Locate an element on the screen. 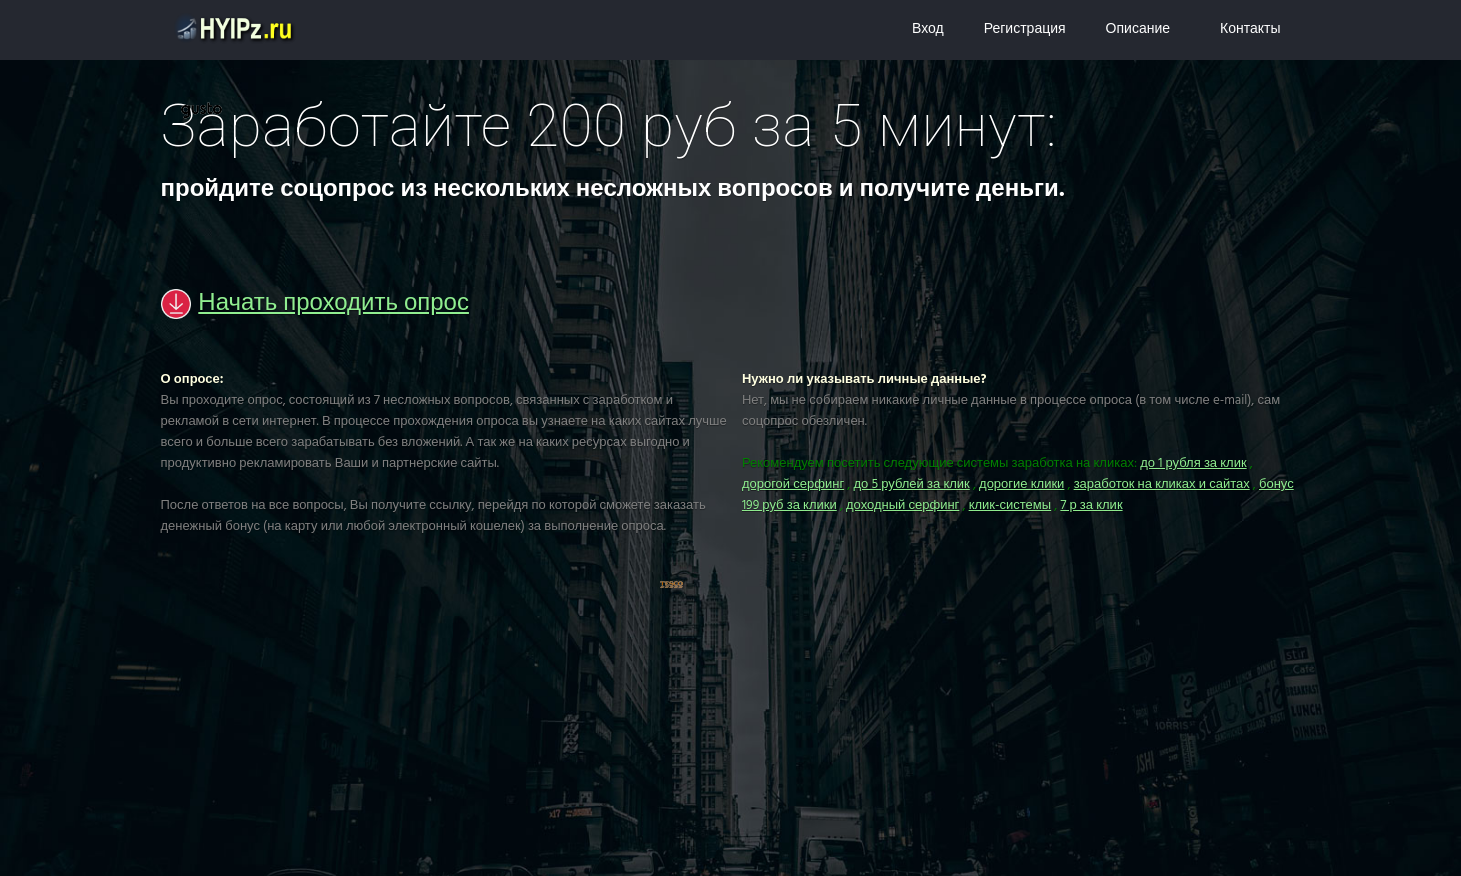 This screenshot has height=876, width=1461. open the Tesco app or website is located at coordinates (671, 584).